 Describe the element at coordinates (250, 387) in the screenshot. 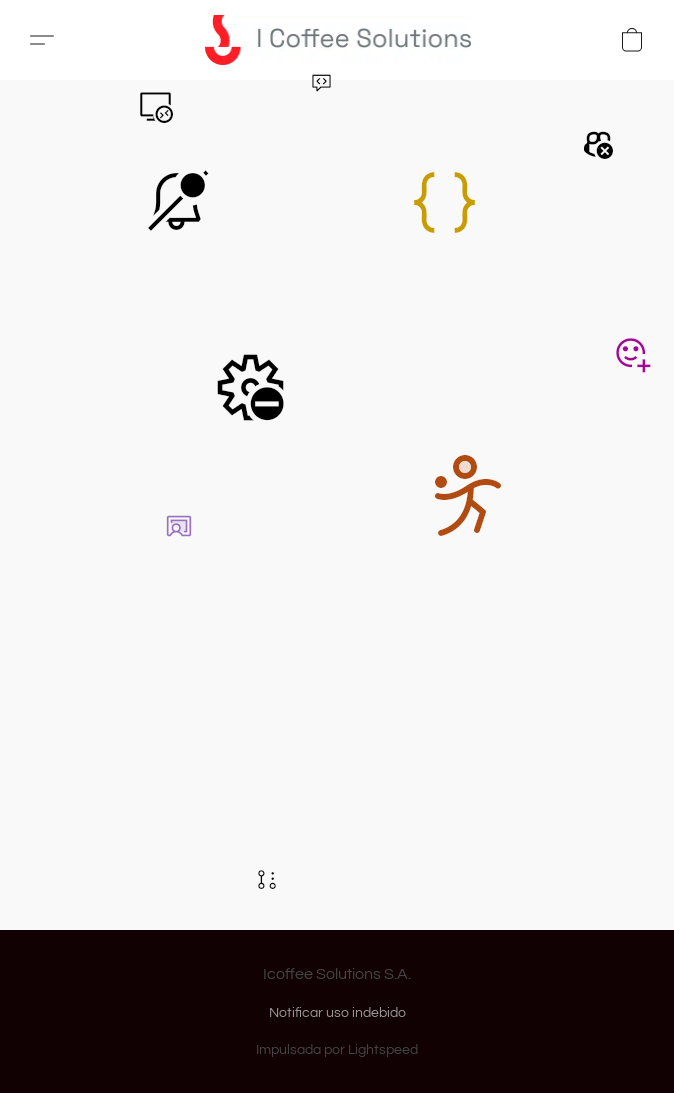

I see `exclude file or folder from settings` at that location.